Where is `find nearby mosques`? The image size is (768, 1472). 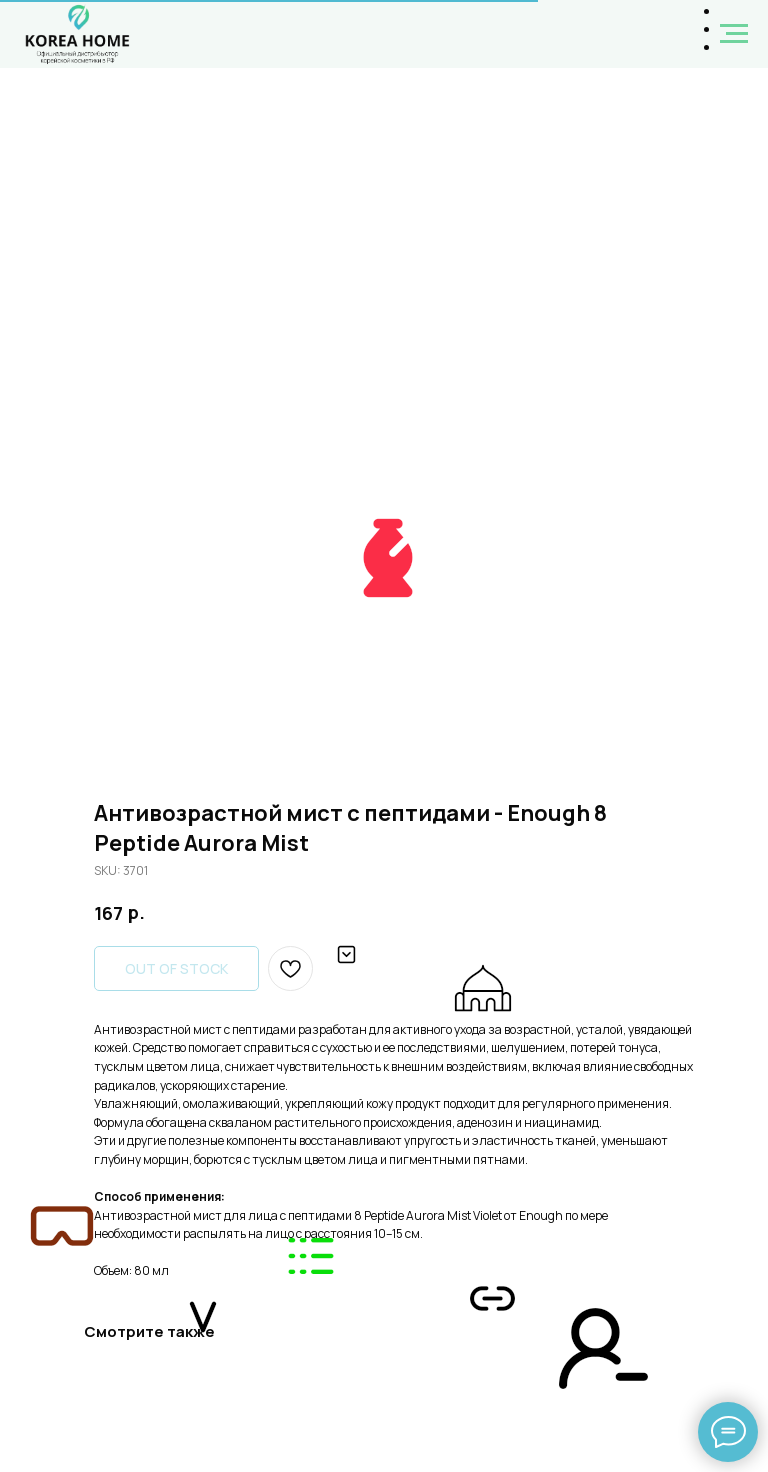
find nearby mosques is located at coordinates (483, 991).